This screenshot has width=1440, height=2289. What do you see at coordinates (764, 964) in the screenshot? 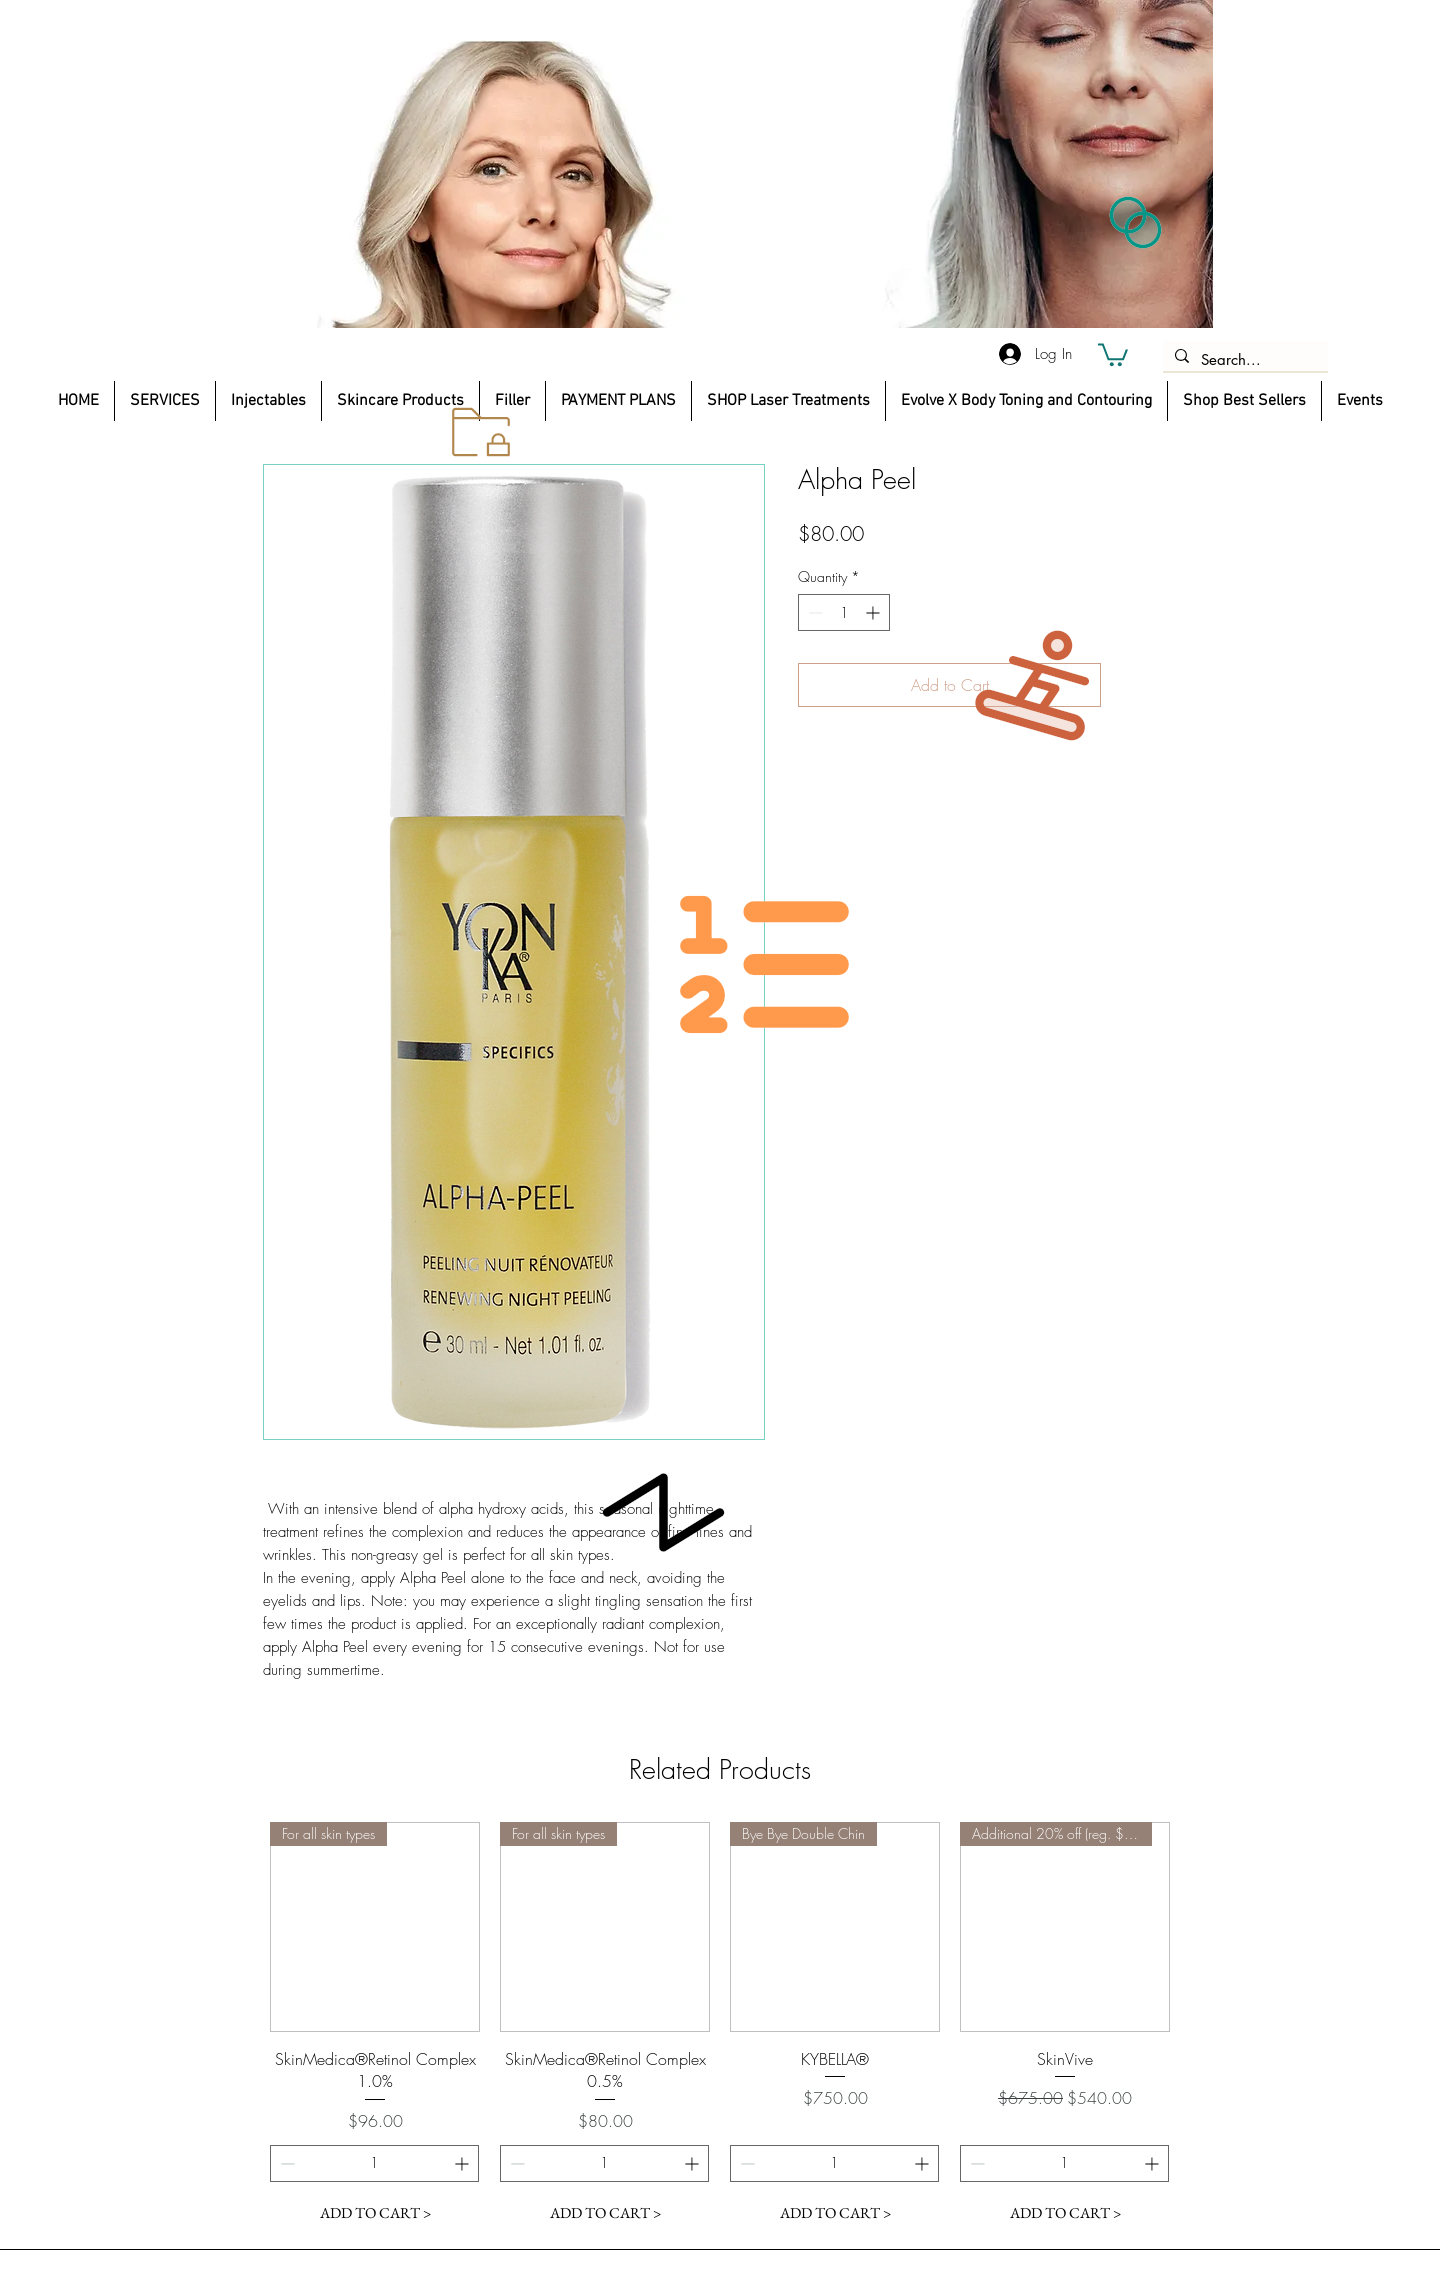
I see `view numbered list` at bounding box center [764, 964].